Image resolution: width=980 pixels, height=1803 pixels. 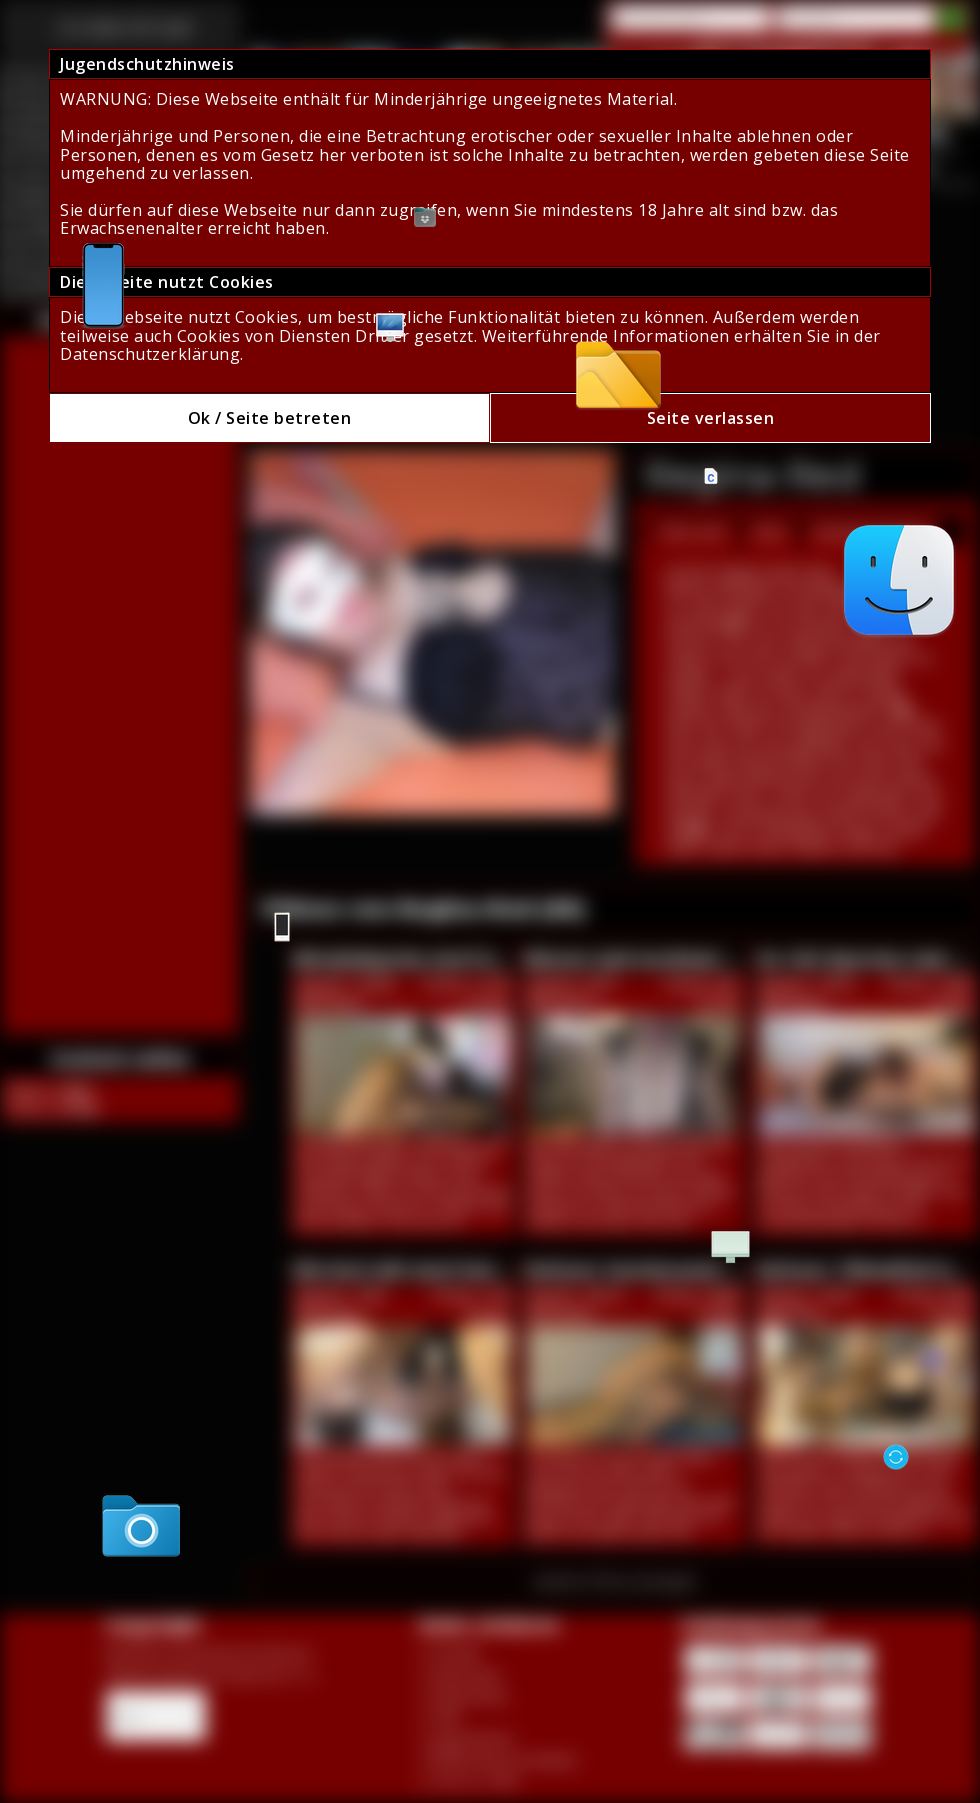 I want to click on represents a connected iMac G5 desktop computer, so click(x=390, y=325).